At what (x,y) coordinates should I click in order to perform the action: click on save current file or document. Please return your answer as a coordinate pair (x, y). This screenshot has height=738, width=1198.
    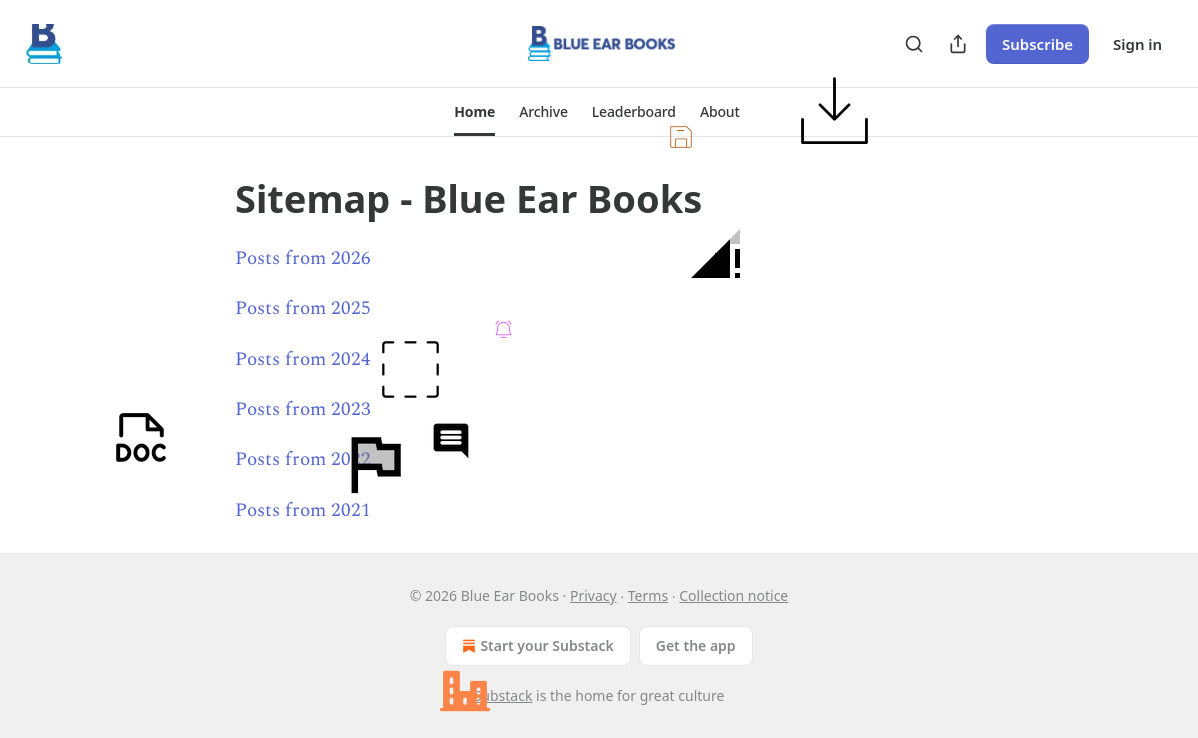
    Looking at the image, I should click on (681, 137).